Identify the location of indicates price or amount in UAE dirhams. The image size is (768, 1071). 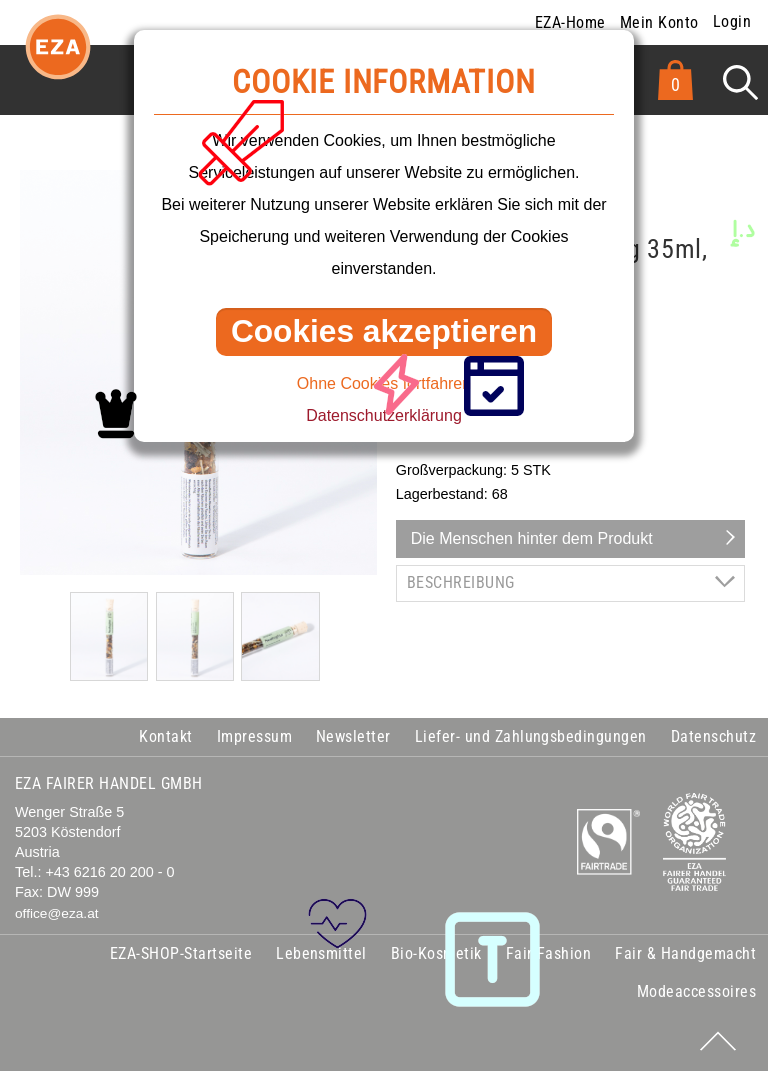
(743, 234).